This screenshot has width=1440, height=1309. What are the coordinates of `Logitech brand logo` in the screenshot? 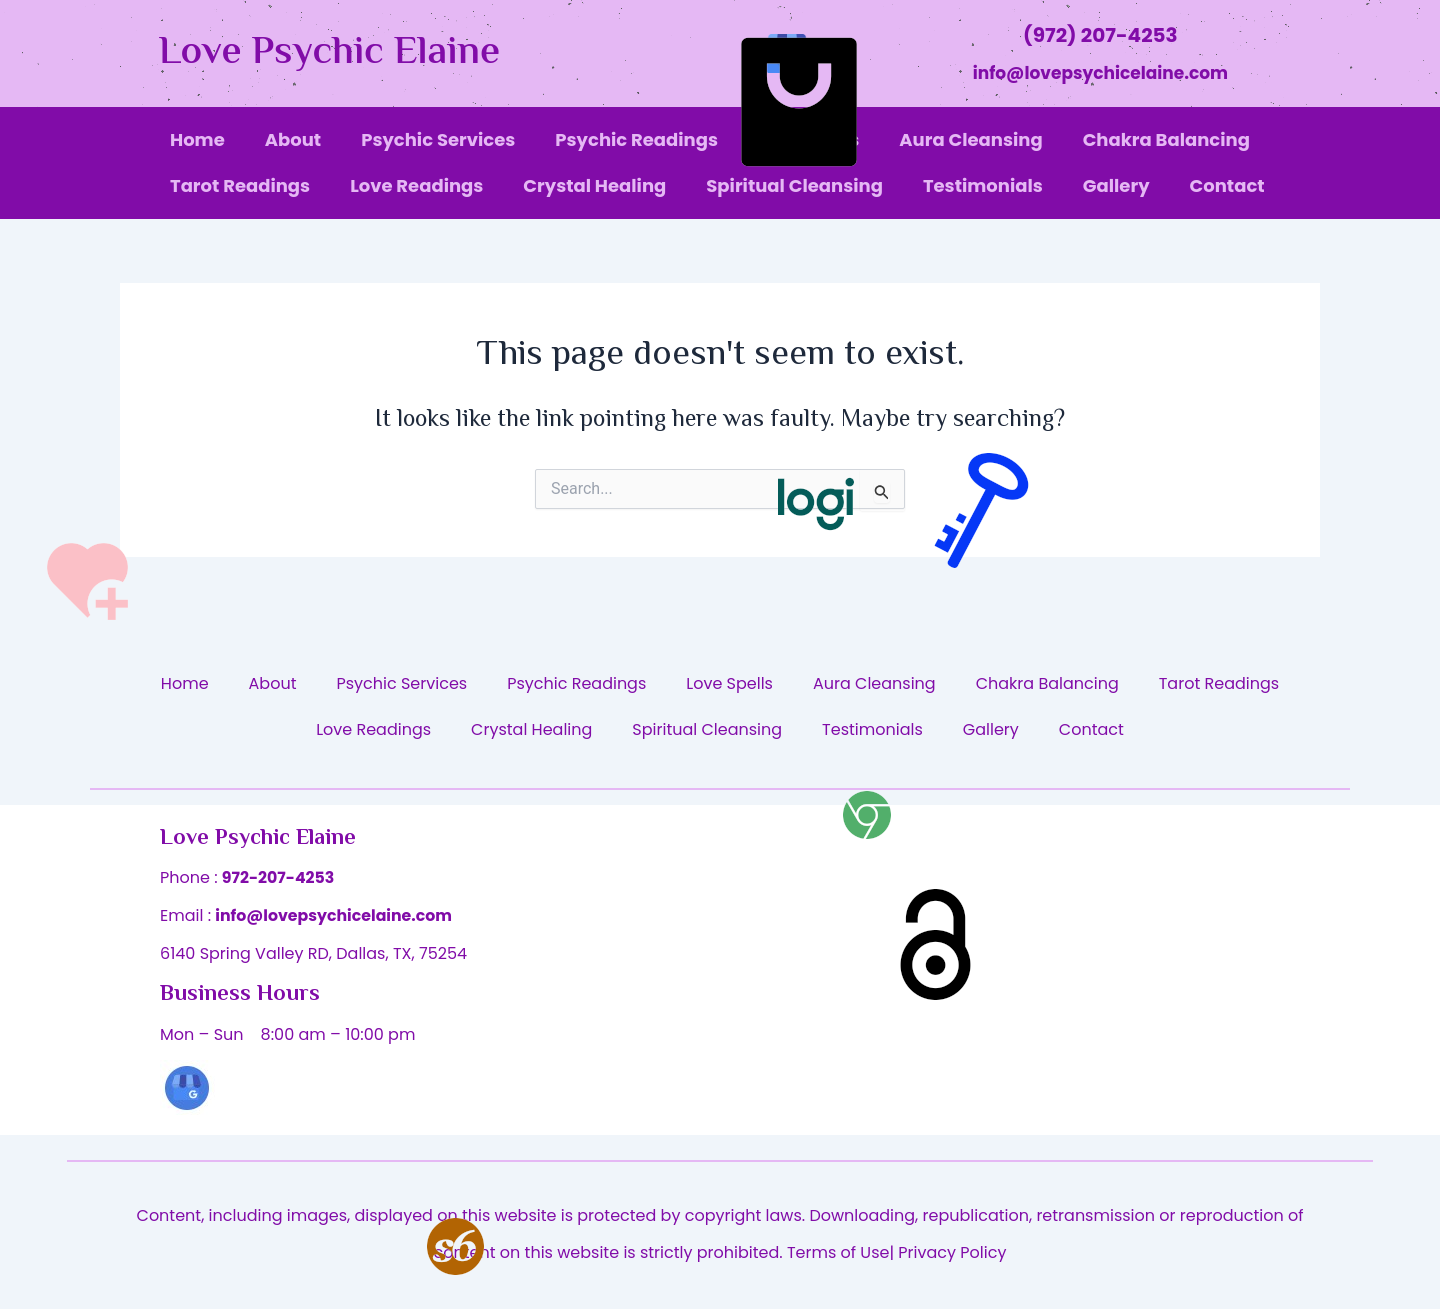 It's located at (816, 504).